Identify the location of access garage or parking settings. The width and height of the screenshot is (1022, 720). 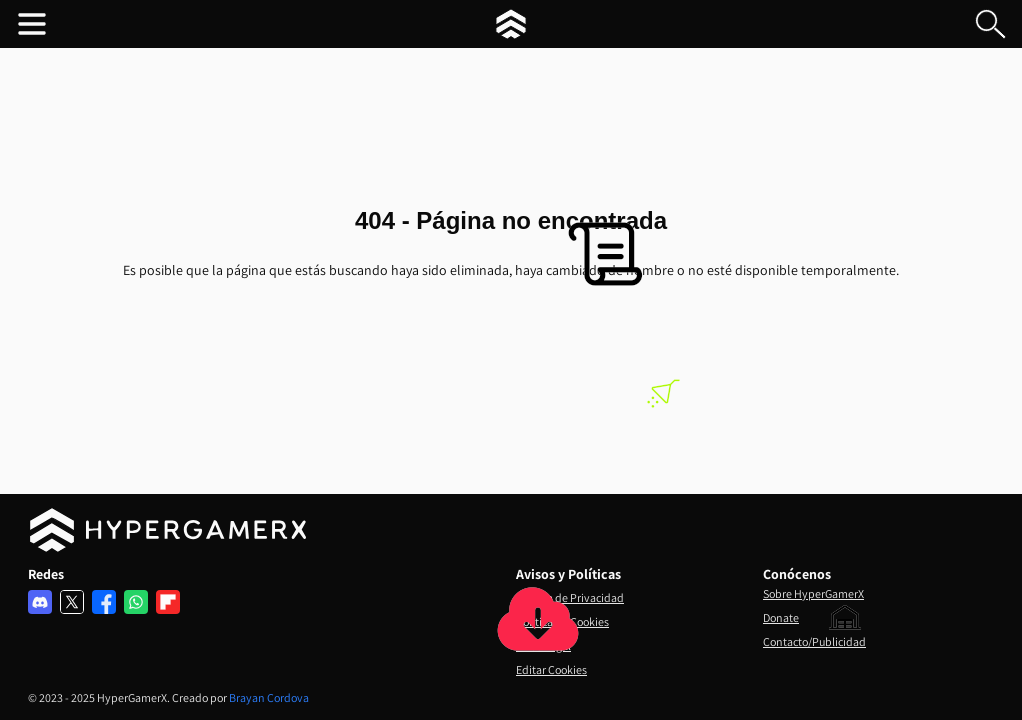
(845, 619).